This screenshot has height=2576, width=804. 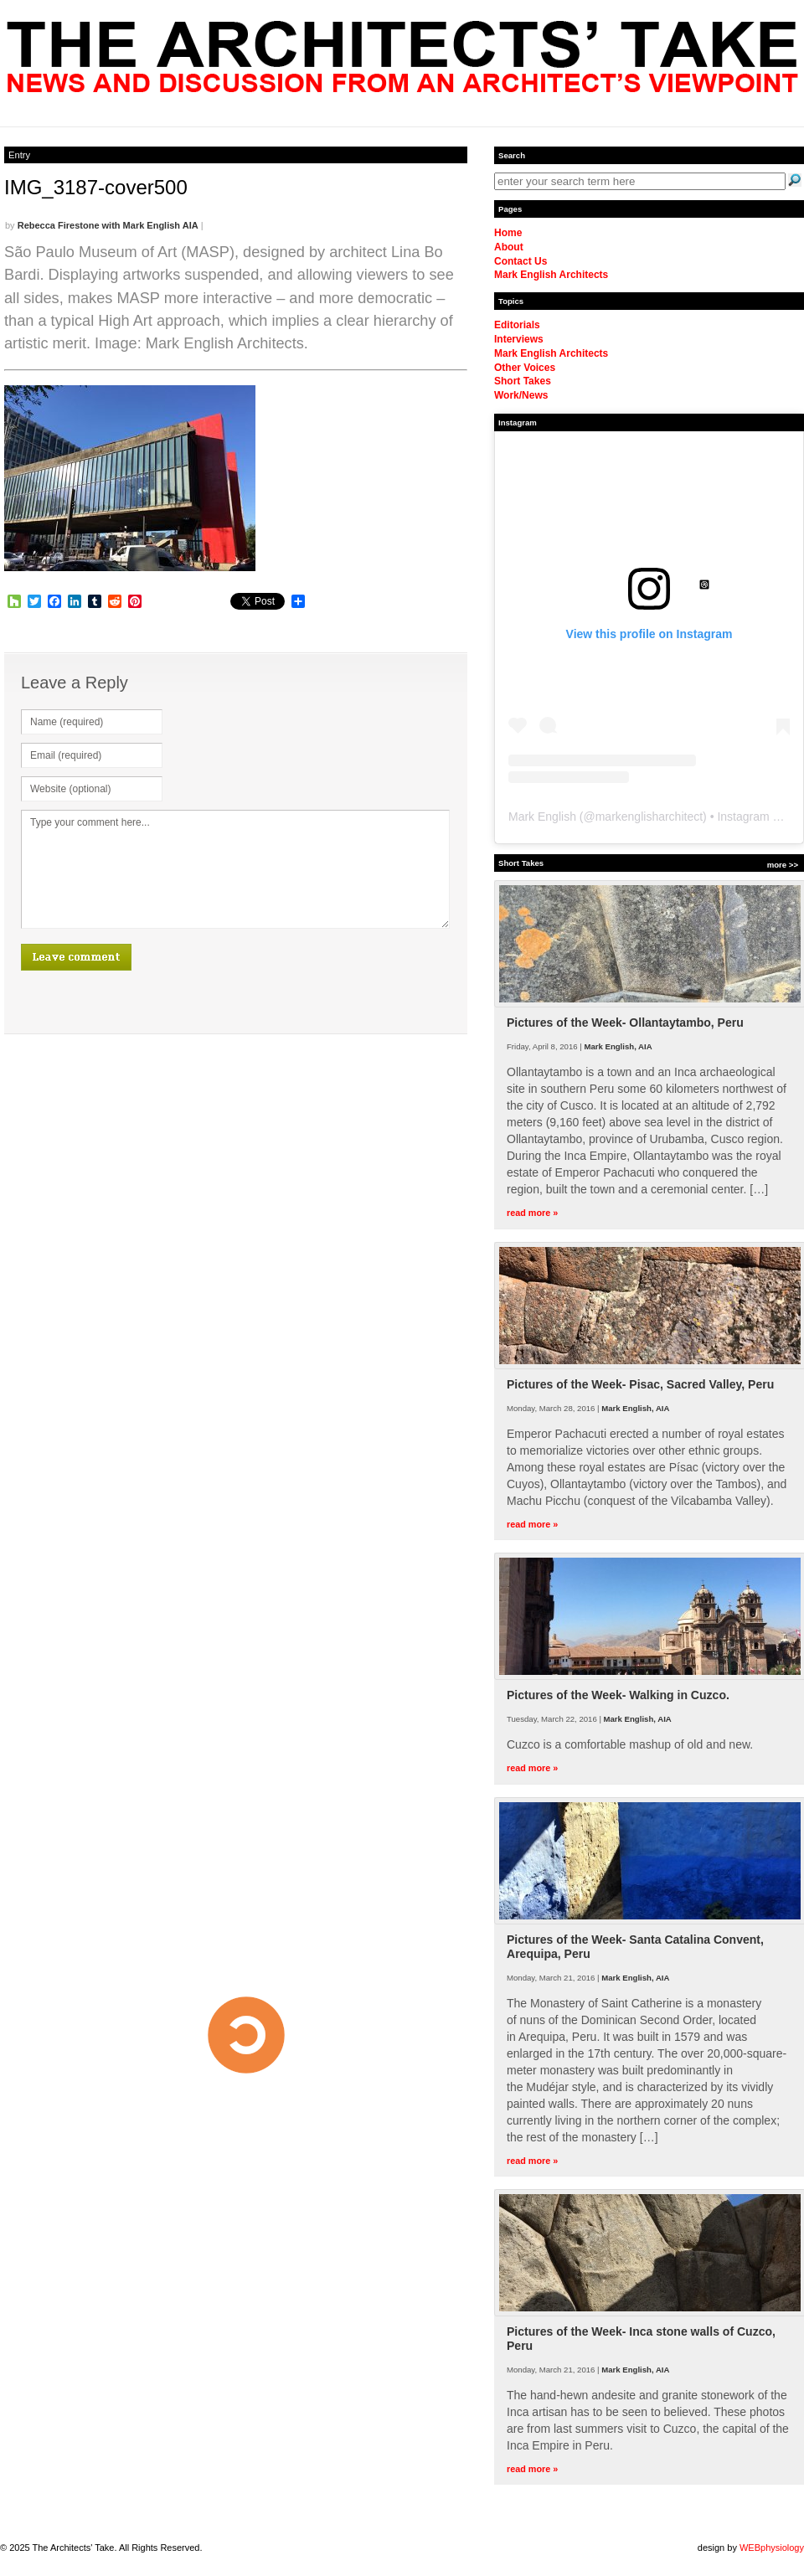 What do you see at coordinates (704, 585) in the screenshot?
I see `link to dribbble profile` at bounding box center [704, 585].